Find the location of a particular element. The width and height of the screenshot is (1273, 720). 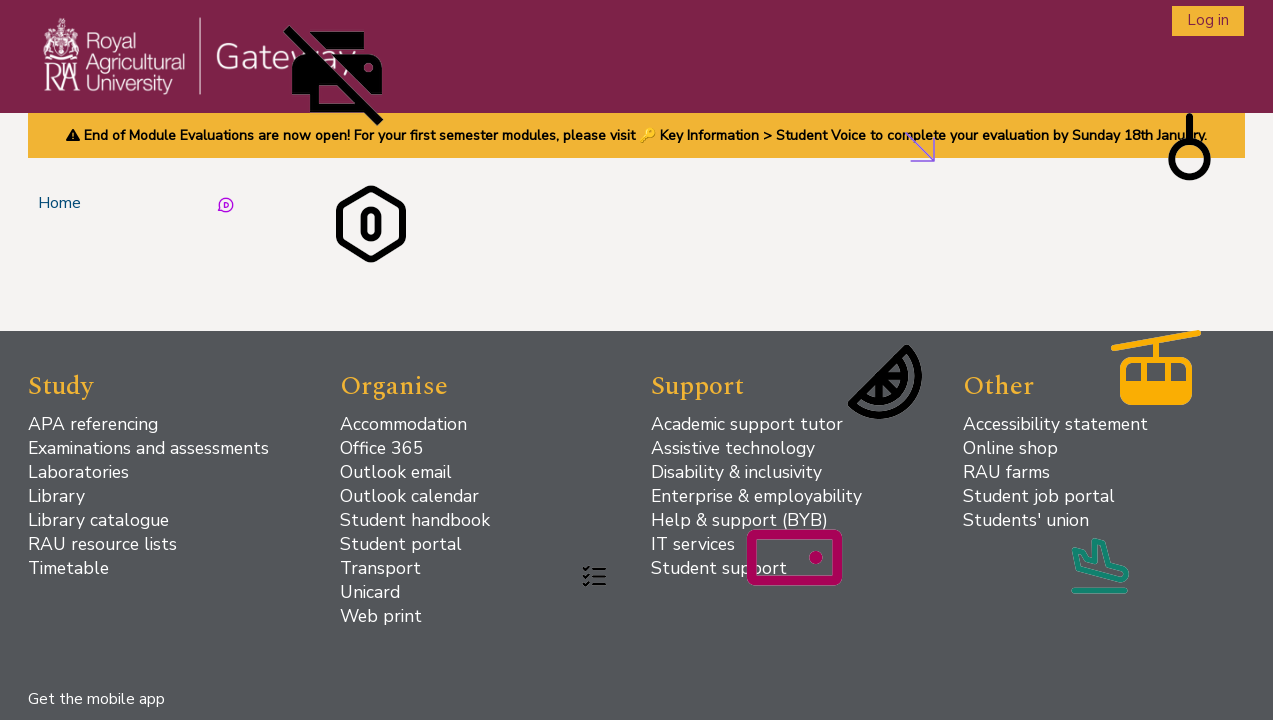

disqus commenting platform logo is located at coordinates (226, 205).